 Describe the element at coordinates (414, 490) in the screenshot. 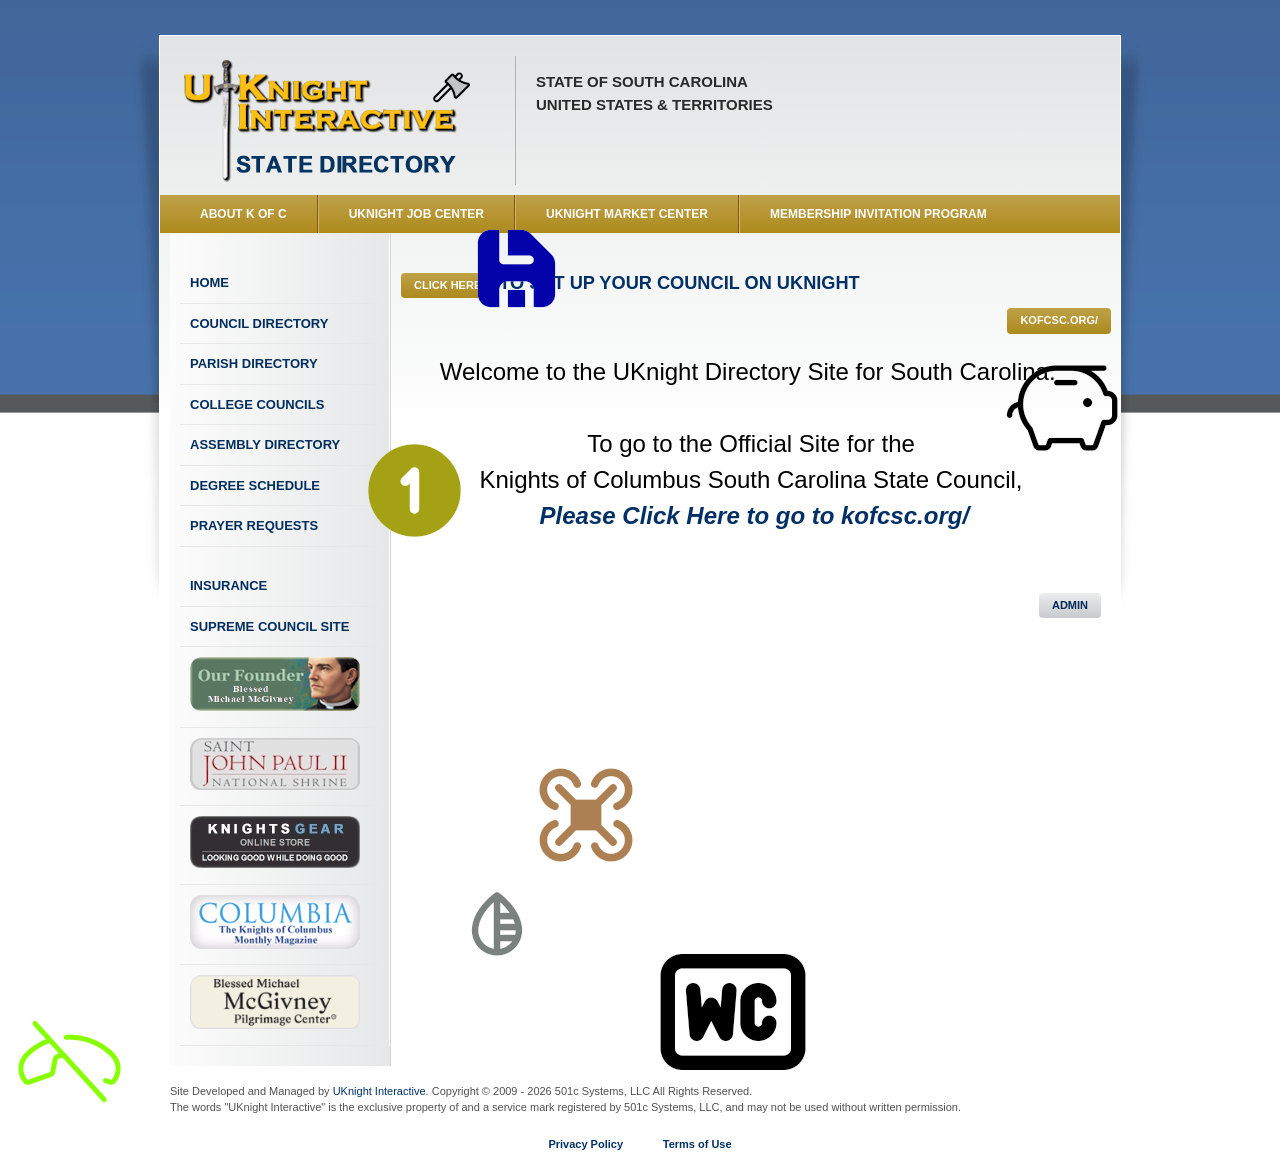

I see `indicates the first step in a sequence or process` at that location.